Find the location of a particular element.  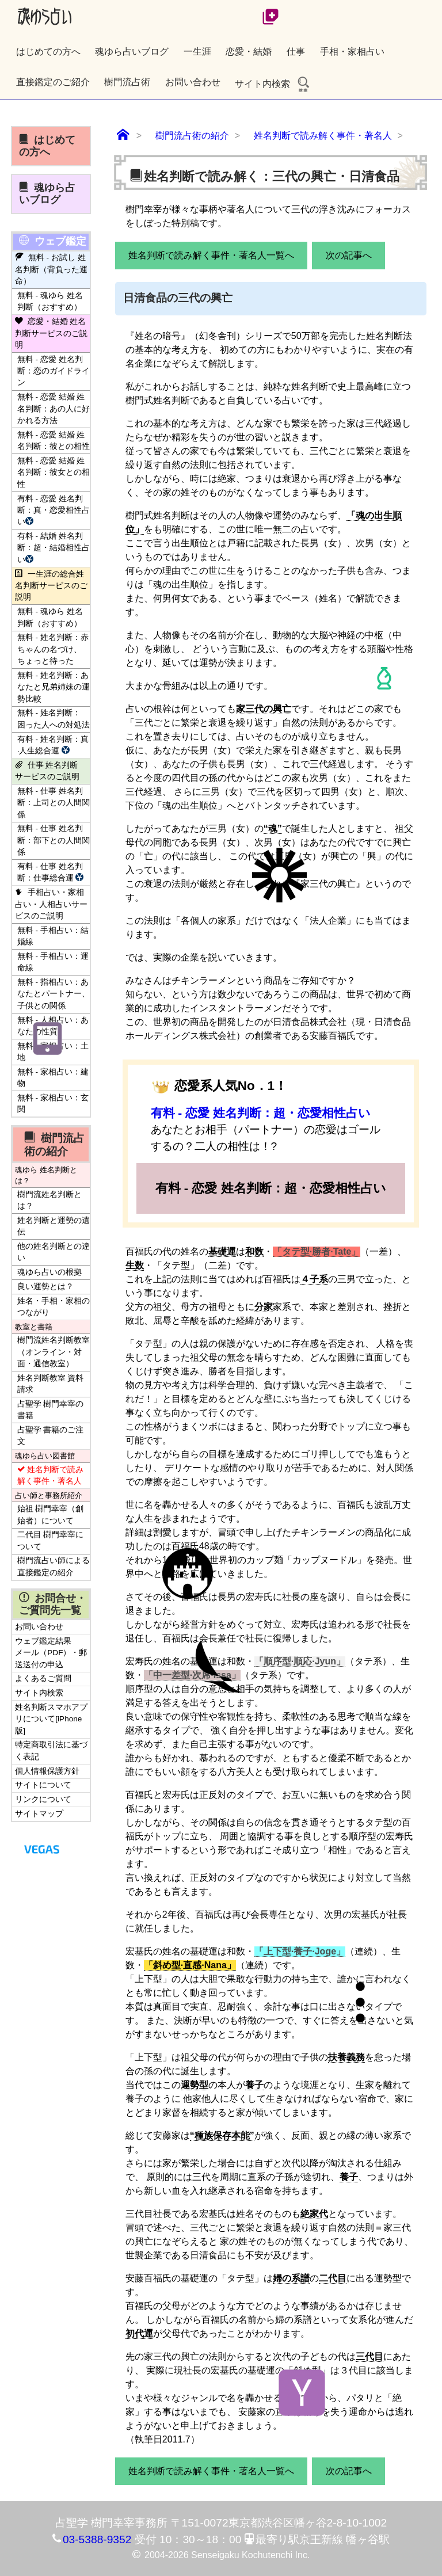

switch to tablet view or layout is located at coordinates (47, 1038).